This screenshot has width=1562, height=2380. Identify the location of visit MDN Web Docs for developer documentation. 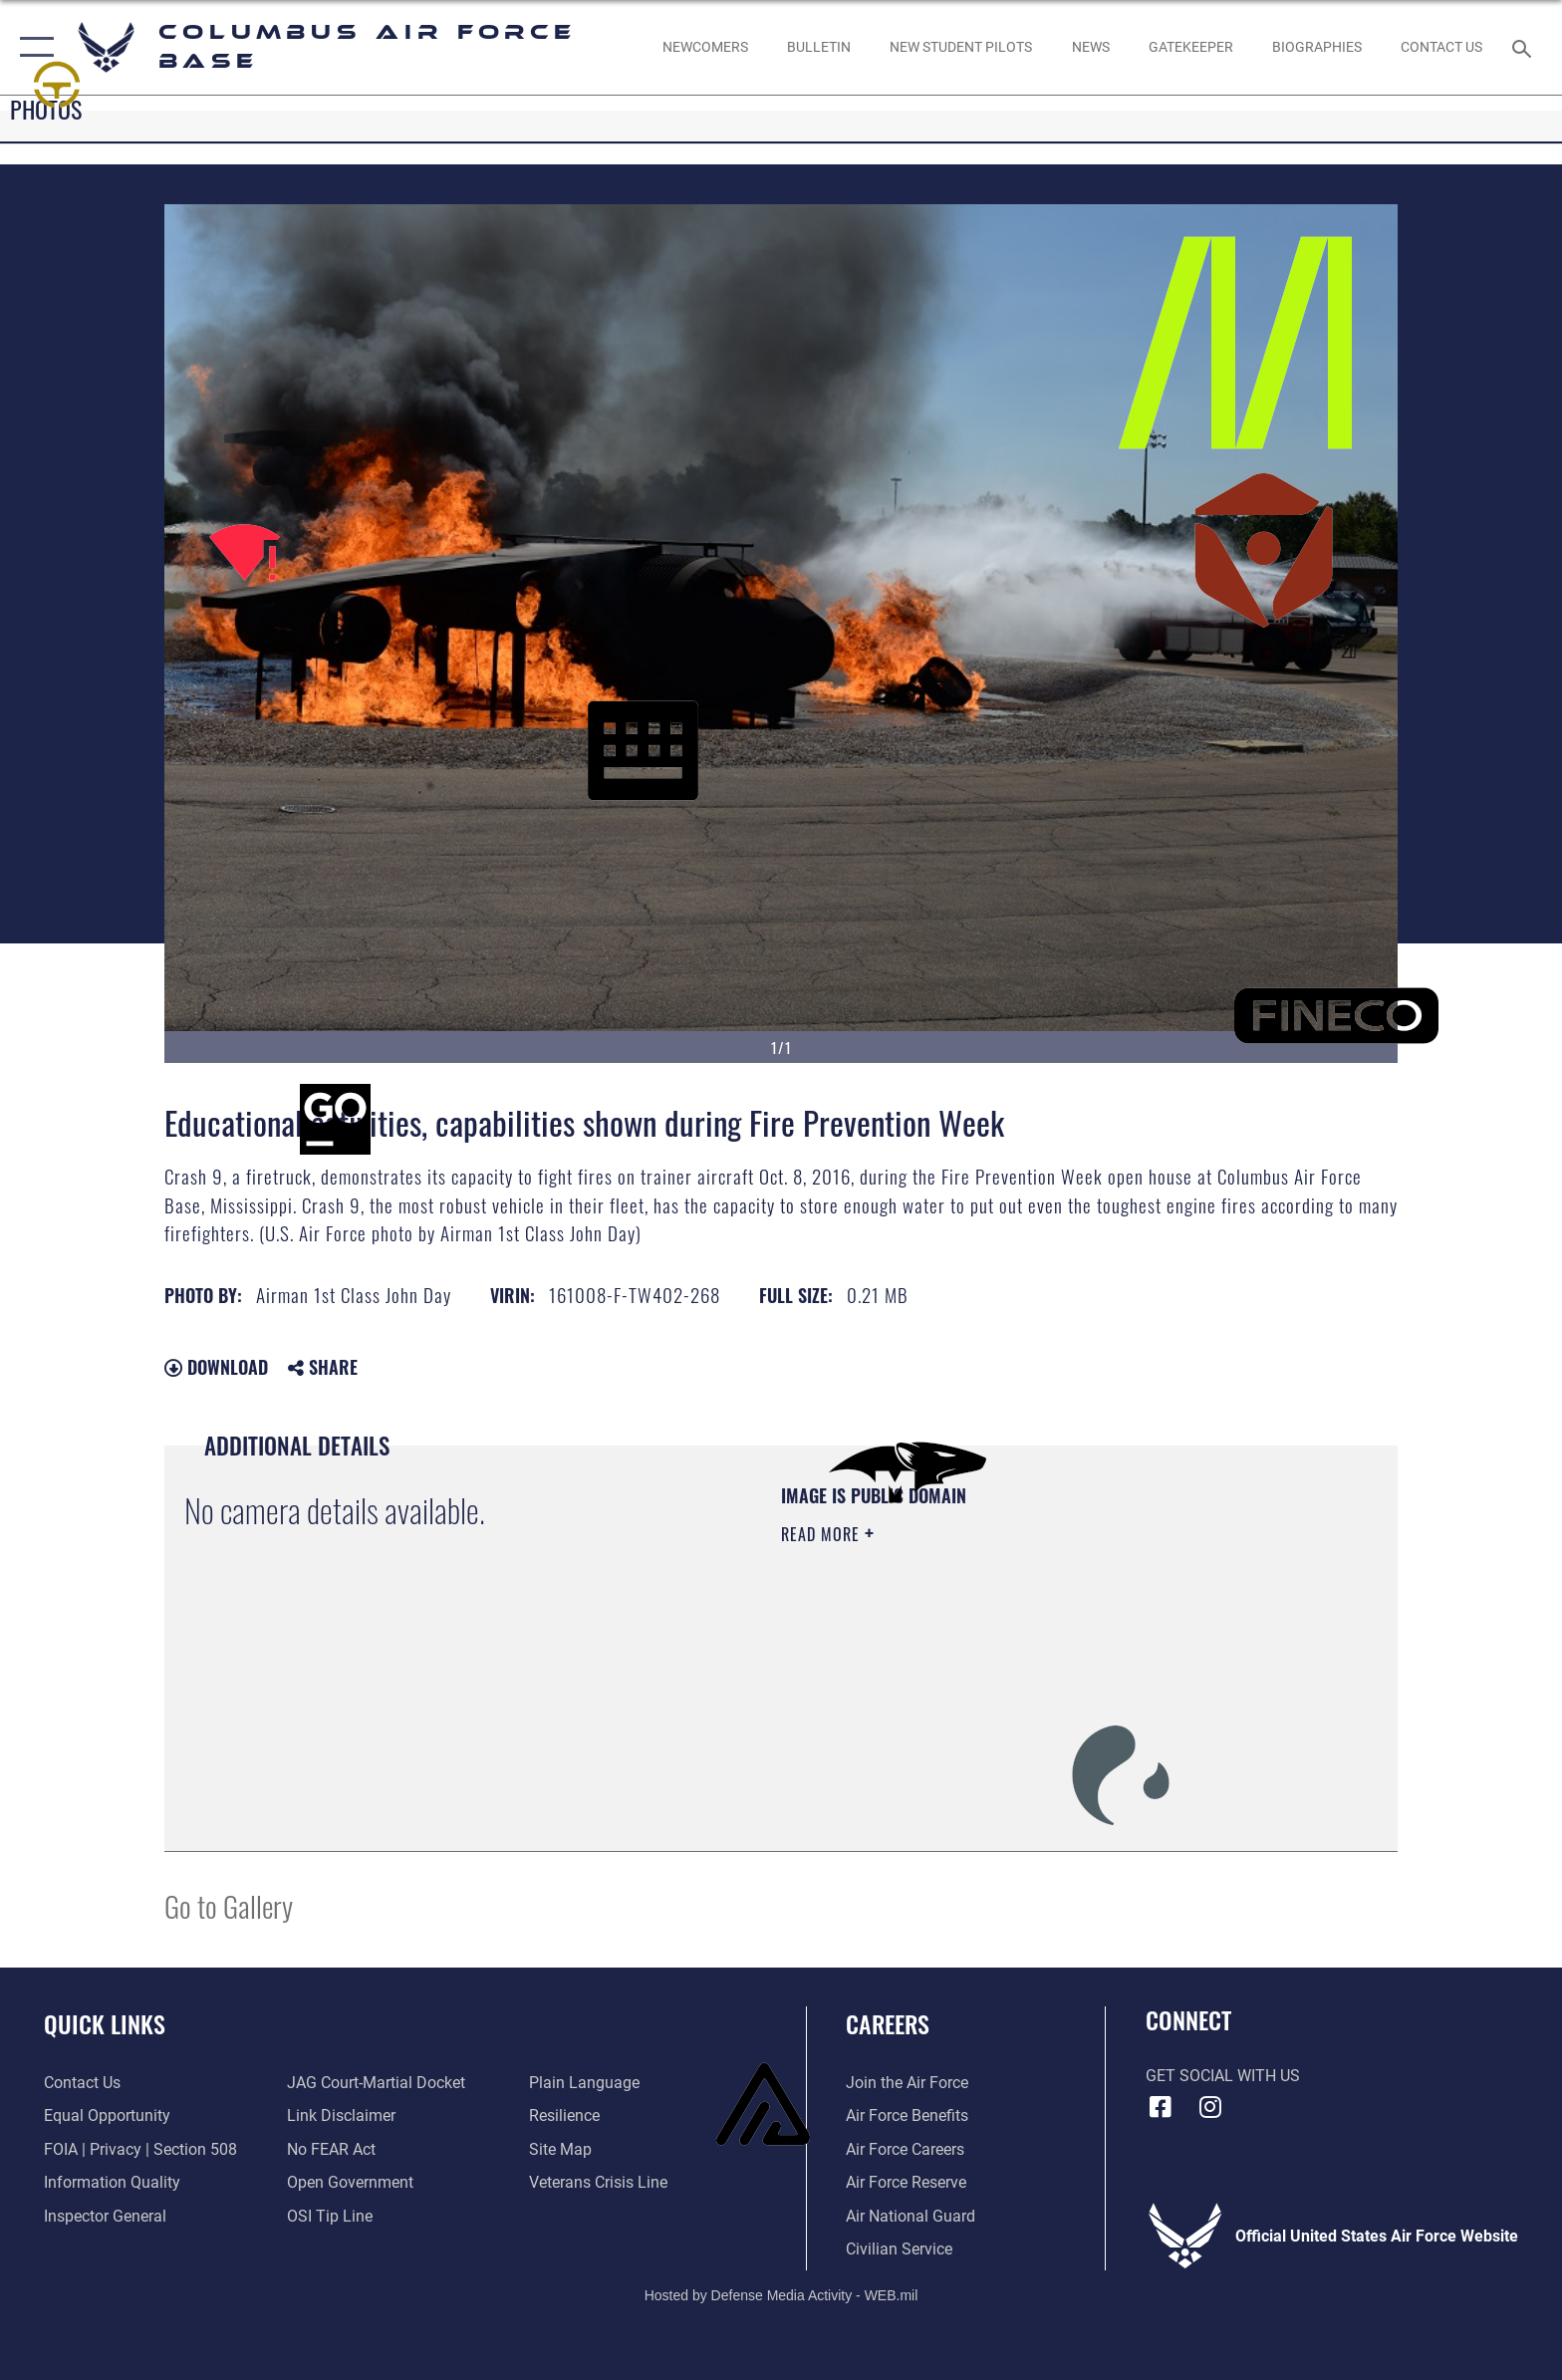
(1235, 343).